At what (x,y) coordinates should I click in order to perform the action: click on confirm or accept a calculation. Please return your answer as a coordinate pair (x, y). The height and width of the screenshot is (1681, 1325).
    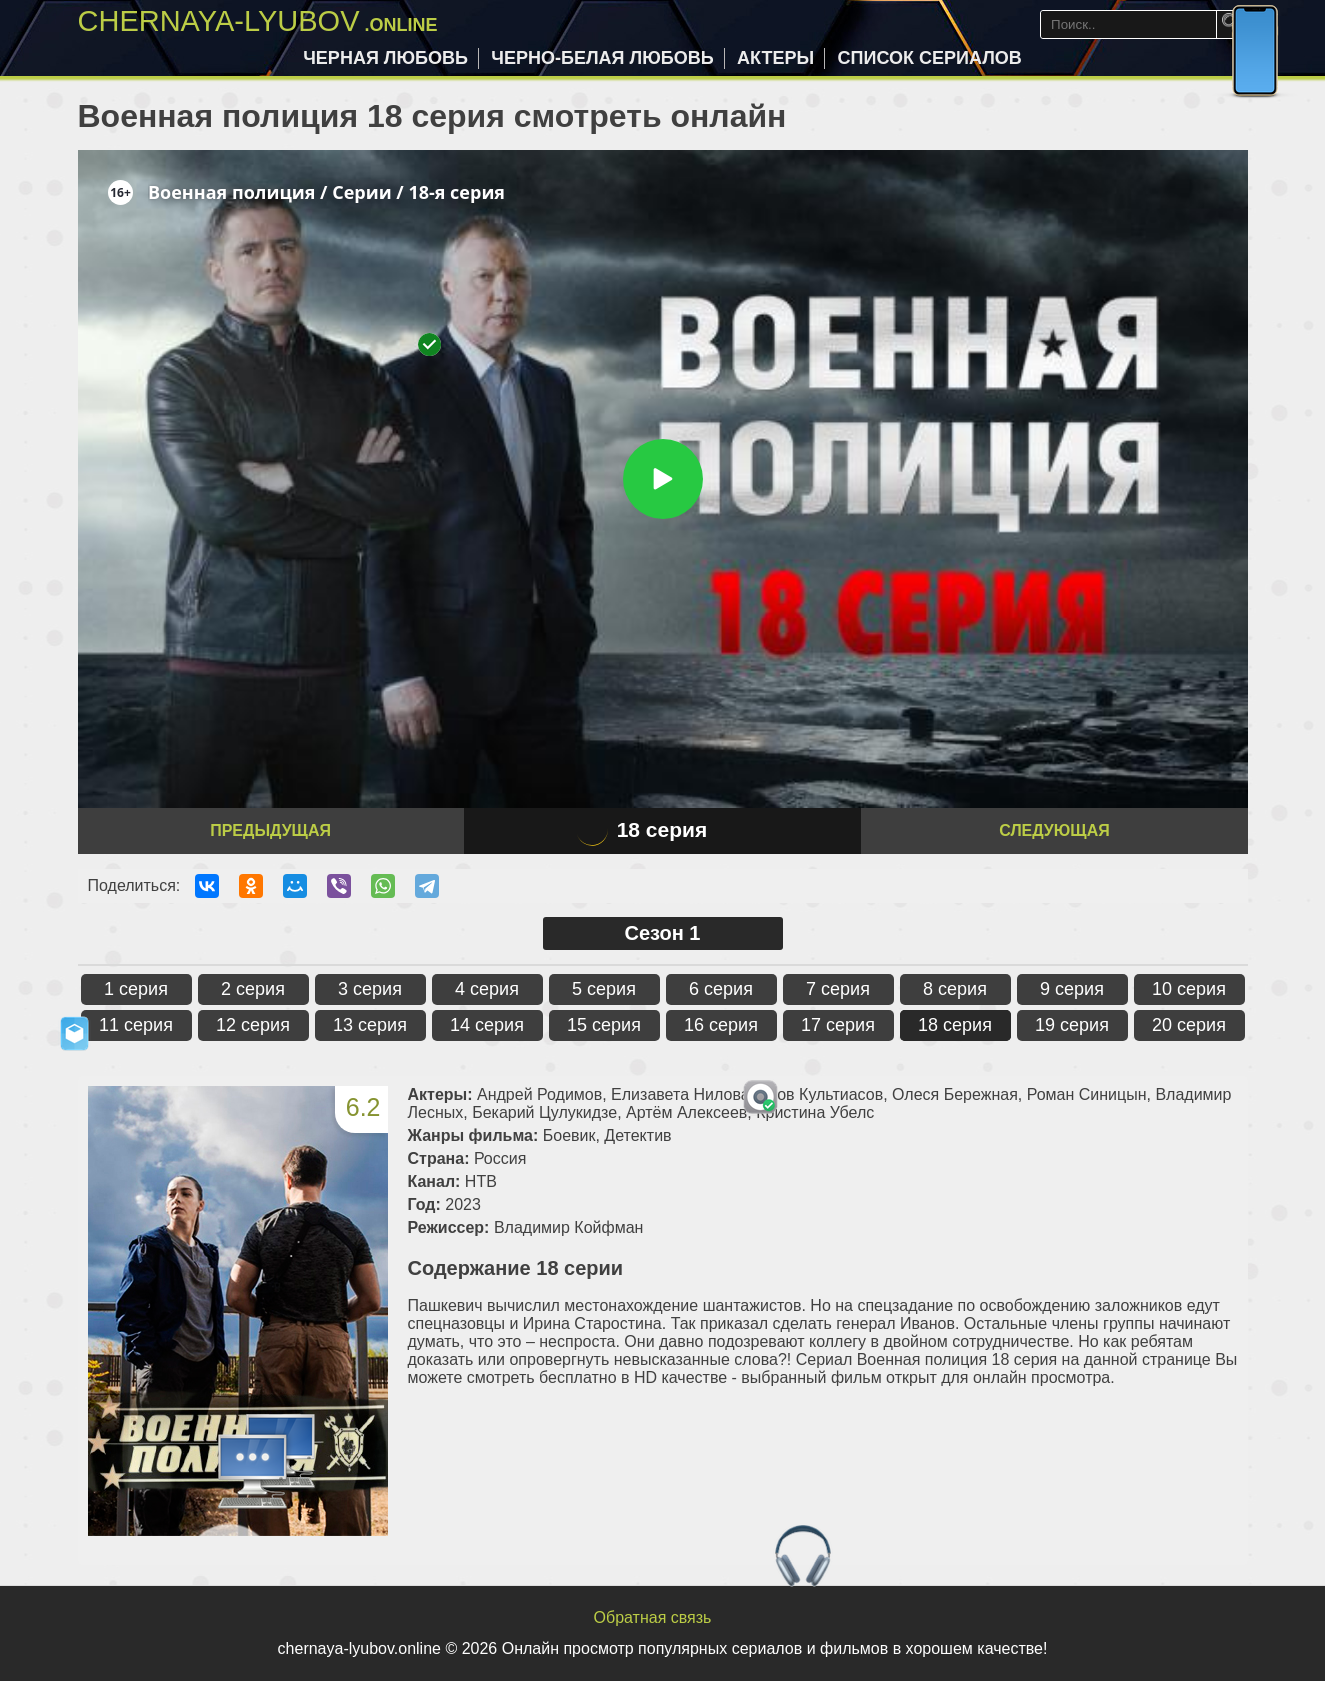
    Looking at the image, I should click on (429, 344).